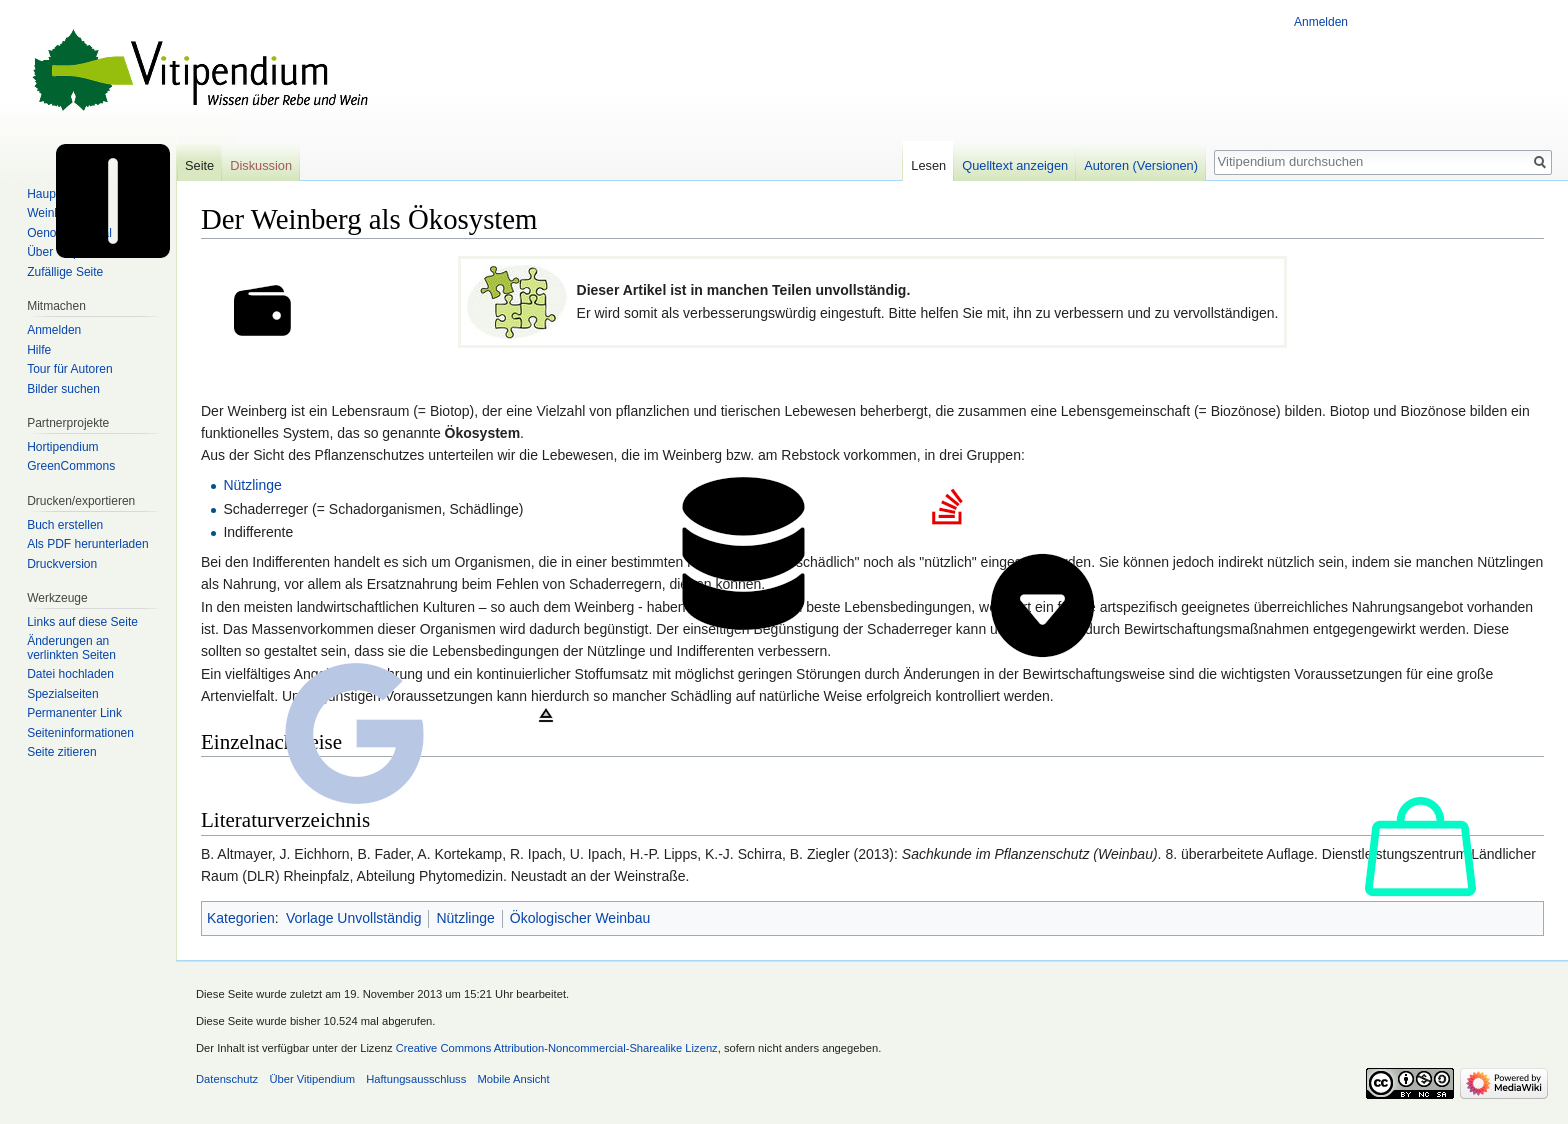 This screenshot has height=1124, width=1568. I want to click on vertical divider or separator element, so click(113, 201).